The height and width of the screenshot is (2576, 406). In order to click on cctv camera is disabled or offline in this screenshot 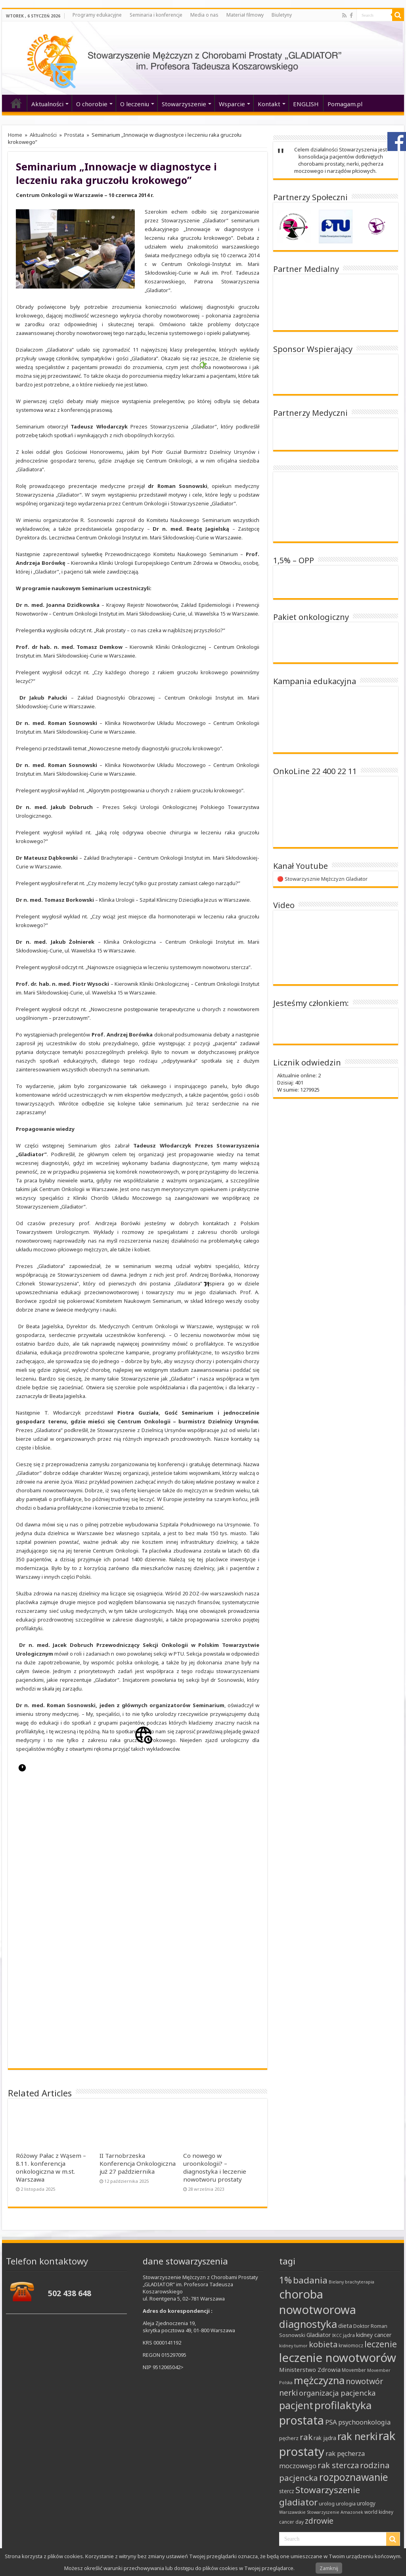, I will do `click(63, 76)`.